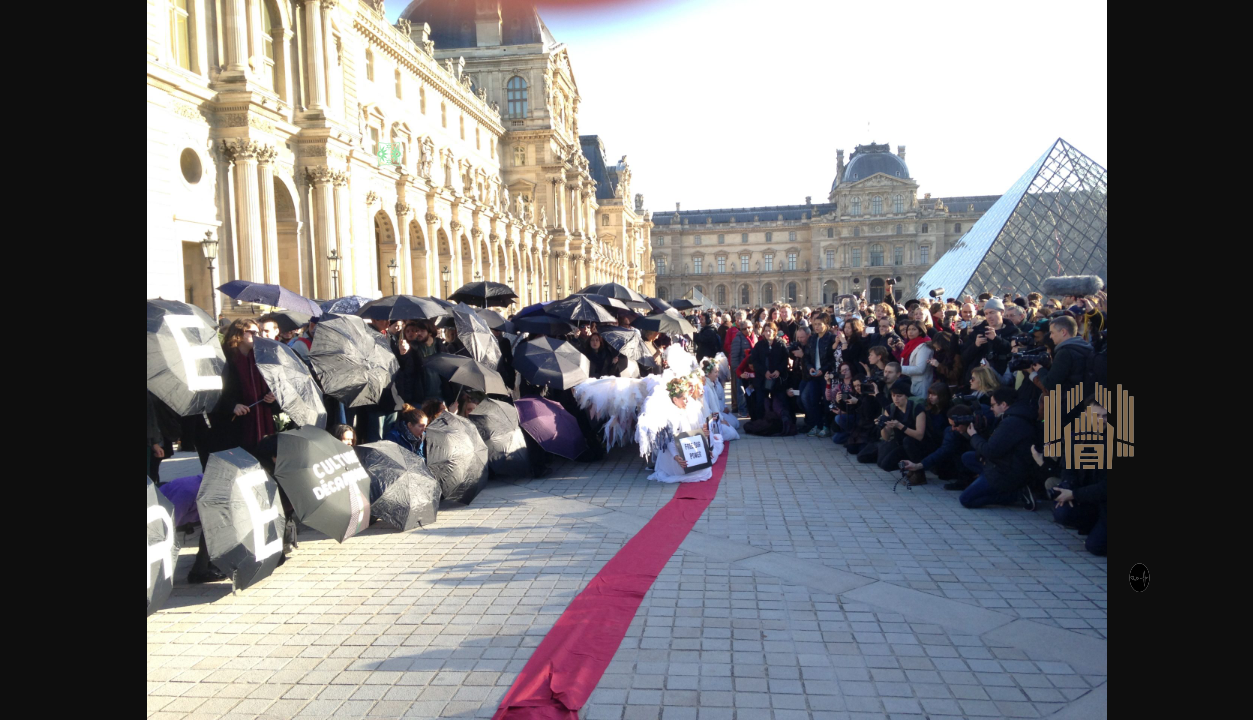 This screenshot has height=720, width=1253. What do you see at coordinates (389, 154) in the screenshot?
I see `decorative tile or pattern element` at bounding box center [389, 154].